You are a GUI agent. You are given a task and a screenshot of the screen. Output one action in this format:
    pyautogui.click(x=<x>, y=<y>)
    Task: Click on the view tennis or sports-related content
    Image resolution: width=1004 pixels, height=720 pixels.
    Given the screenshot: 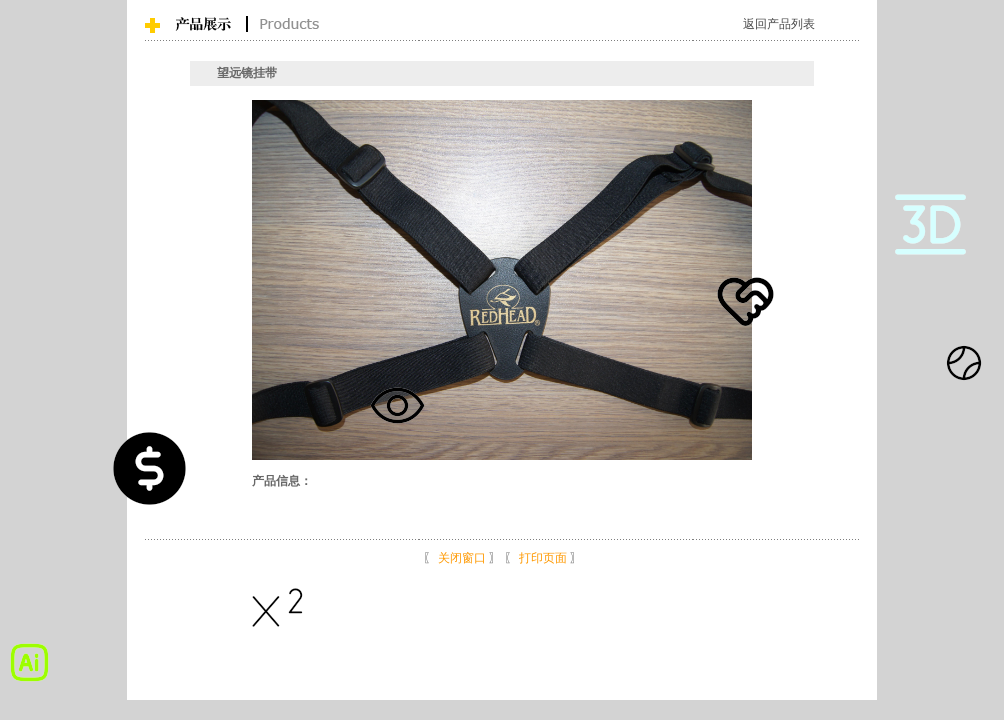 What is the action you would take?
    pyautogui.click(x=964, y=363)
    